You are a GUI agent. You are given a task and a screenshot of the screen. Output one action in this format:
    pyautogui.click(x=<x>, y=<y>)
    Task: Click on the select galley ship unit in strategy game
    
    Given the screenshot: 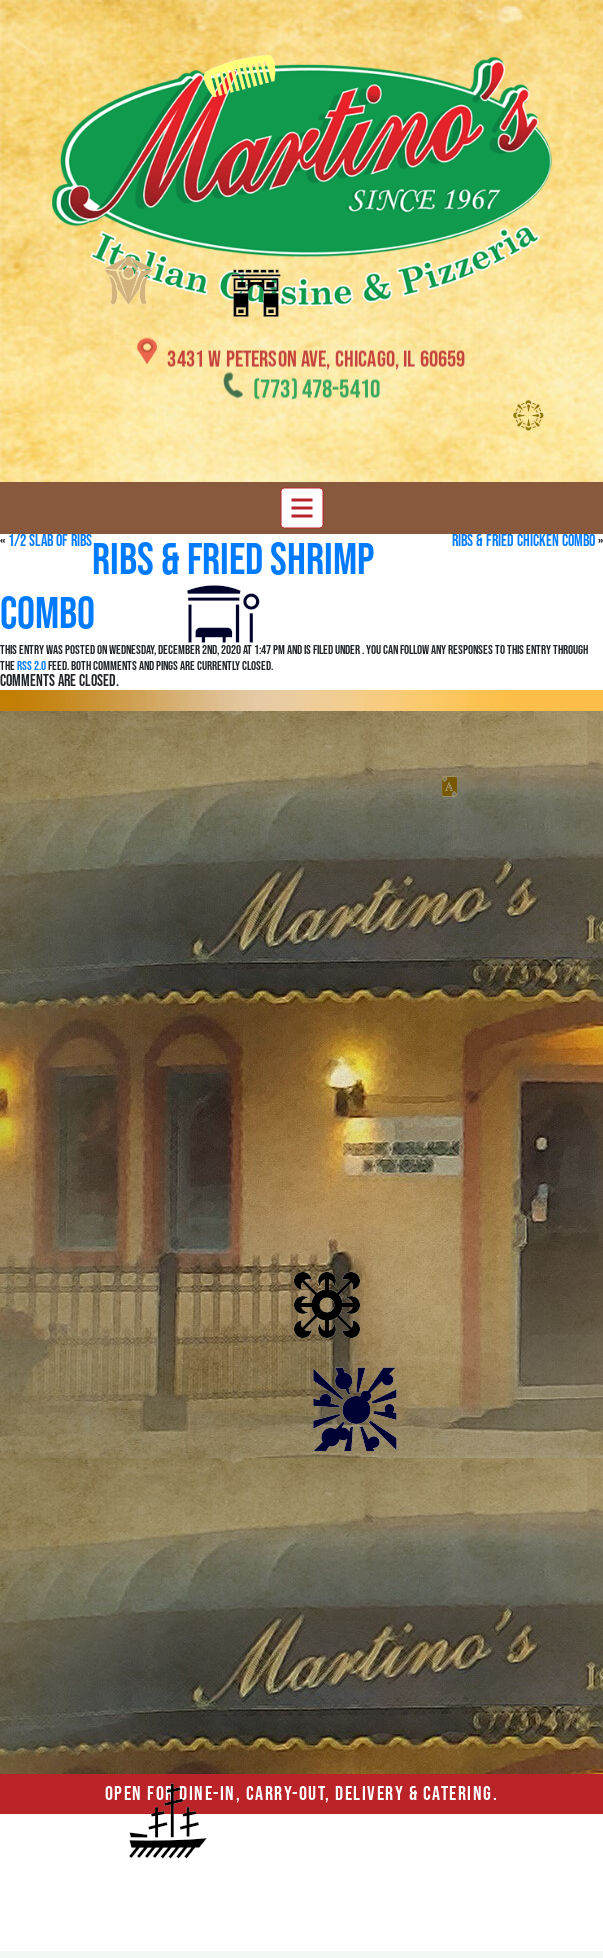 What is the action you would take?
    pyautogui.click(x=168, y=1821)
    